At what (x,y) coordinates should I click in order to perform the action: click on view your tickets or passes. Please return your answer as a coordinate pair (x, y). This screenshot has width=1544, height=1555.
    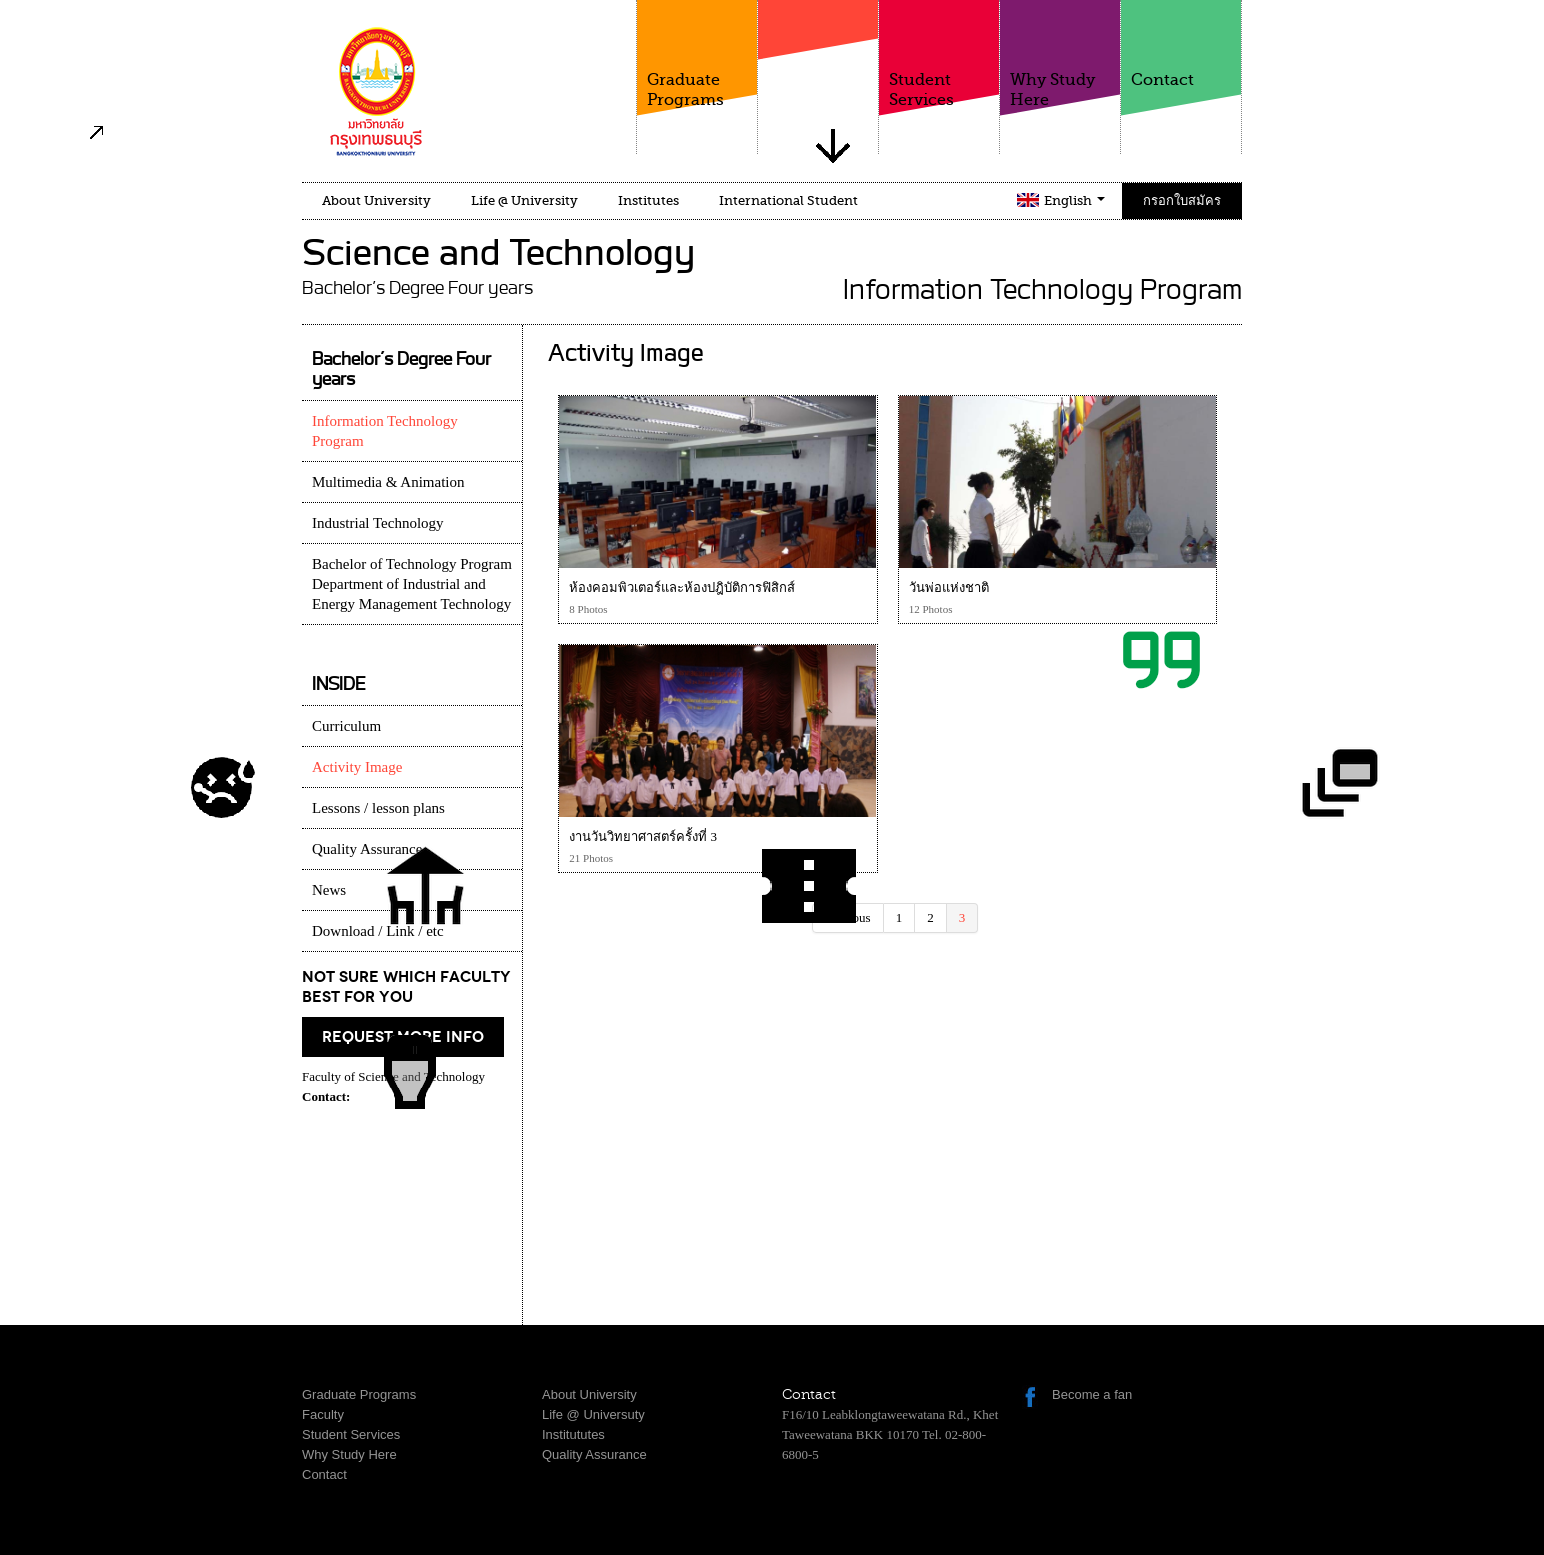
    Looking at the image, I should click on (809, 886).